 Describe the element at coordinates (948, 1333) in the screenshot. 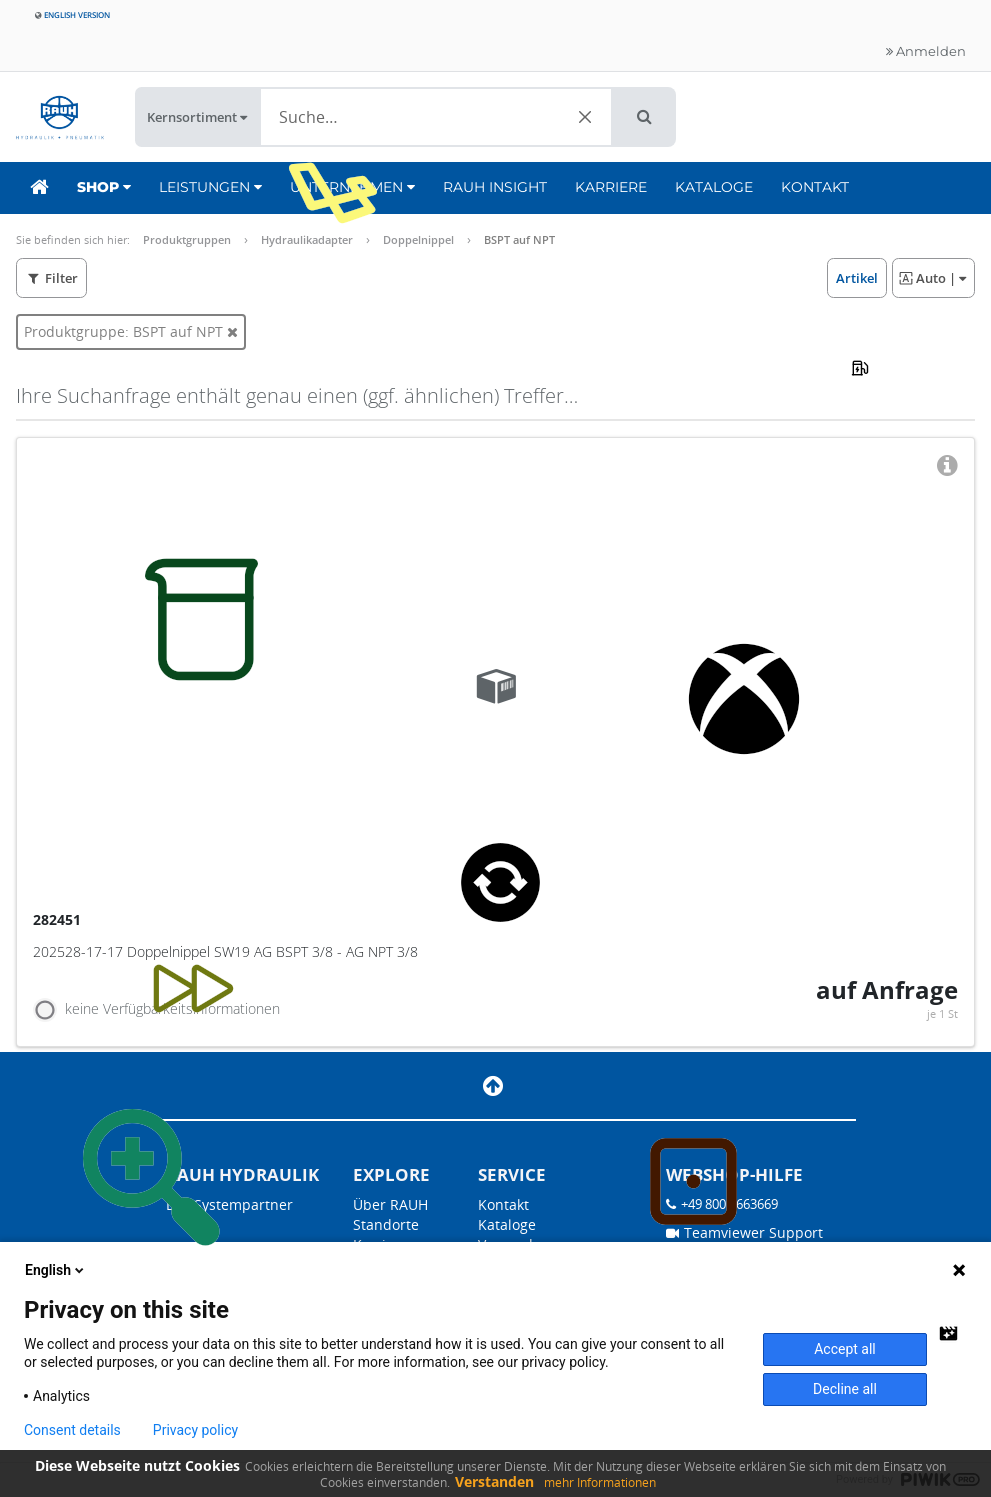

I see `apply visual effects or filters to a video` at that location.